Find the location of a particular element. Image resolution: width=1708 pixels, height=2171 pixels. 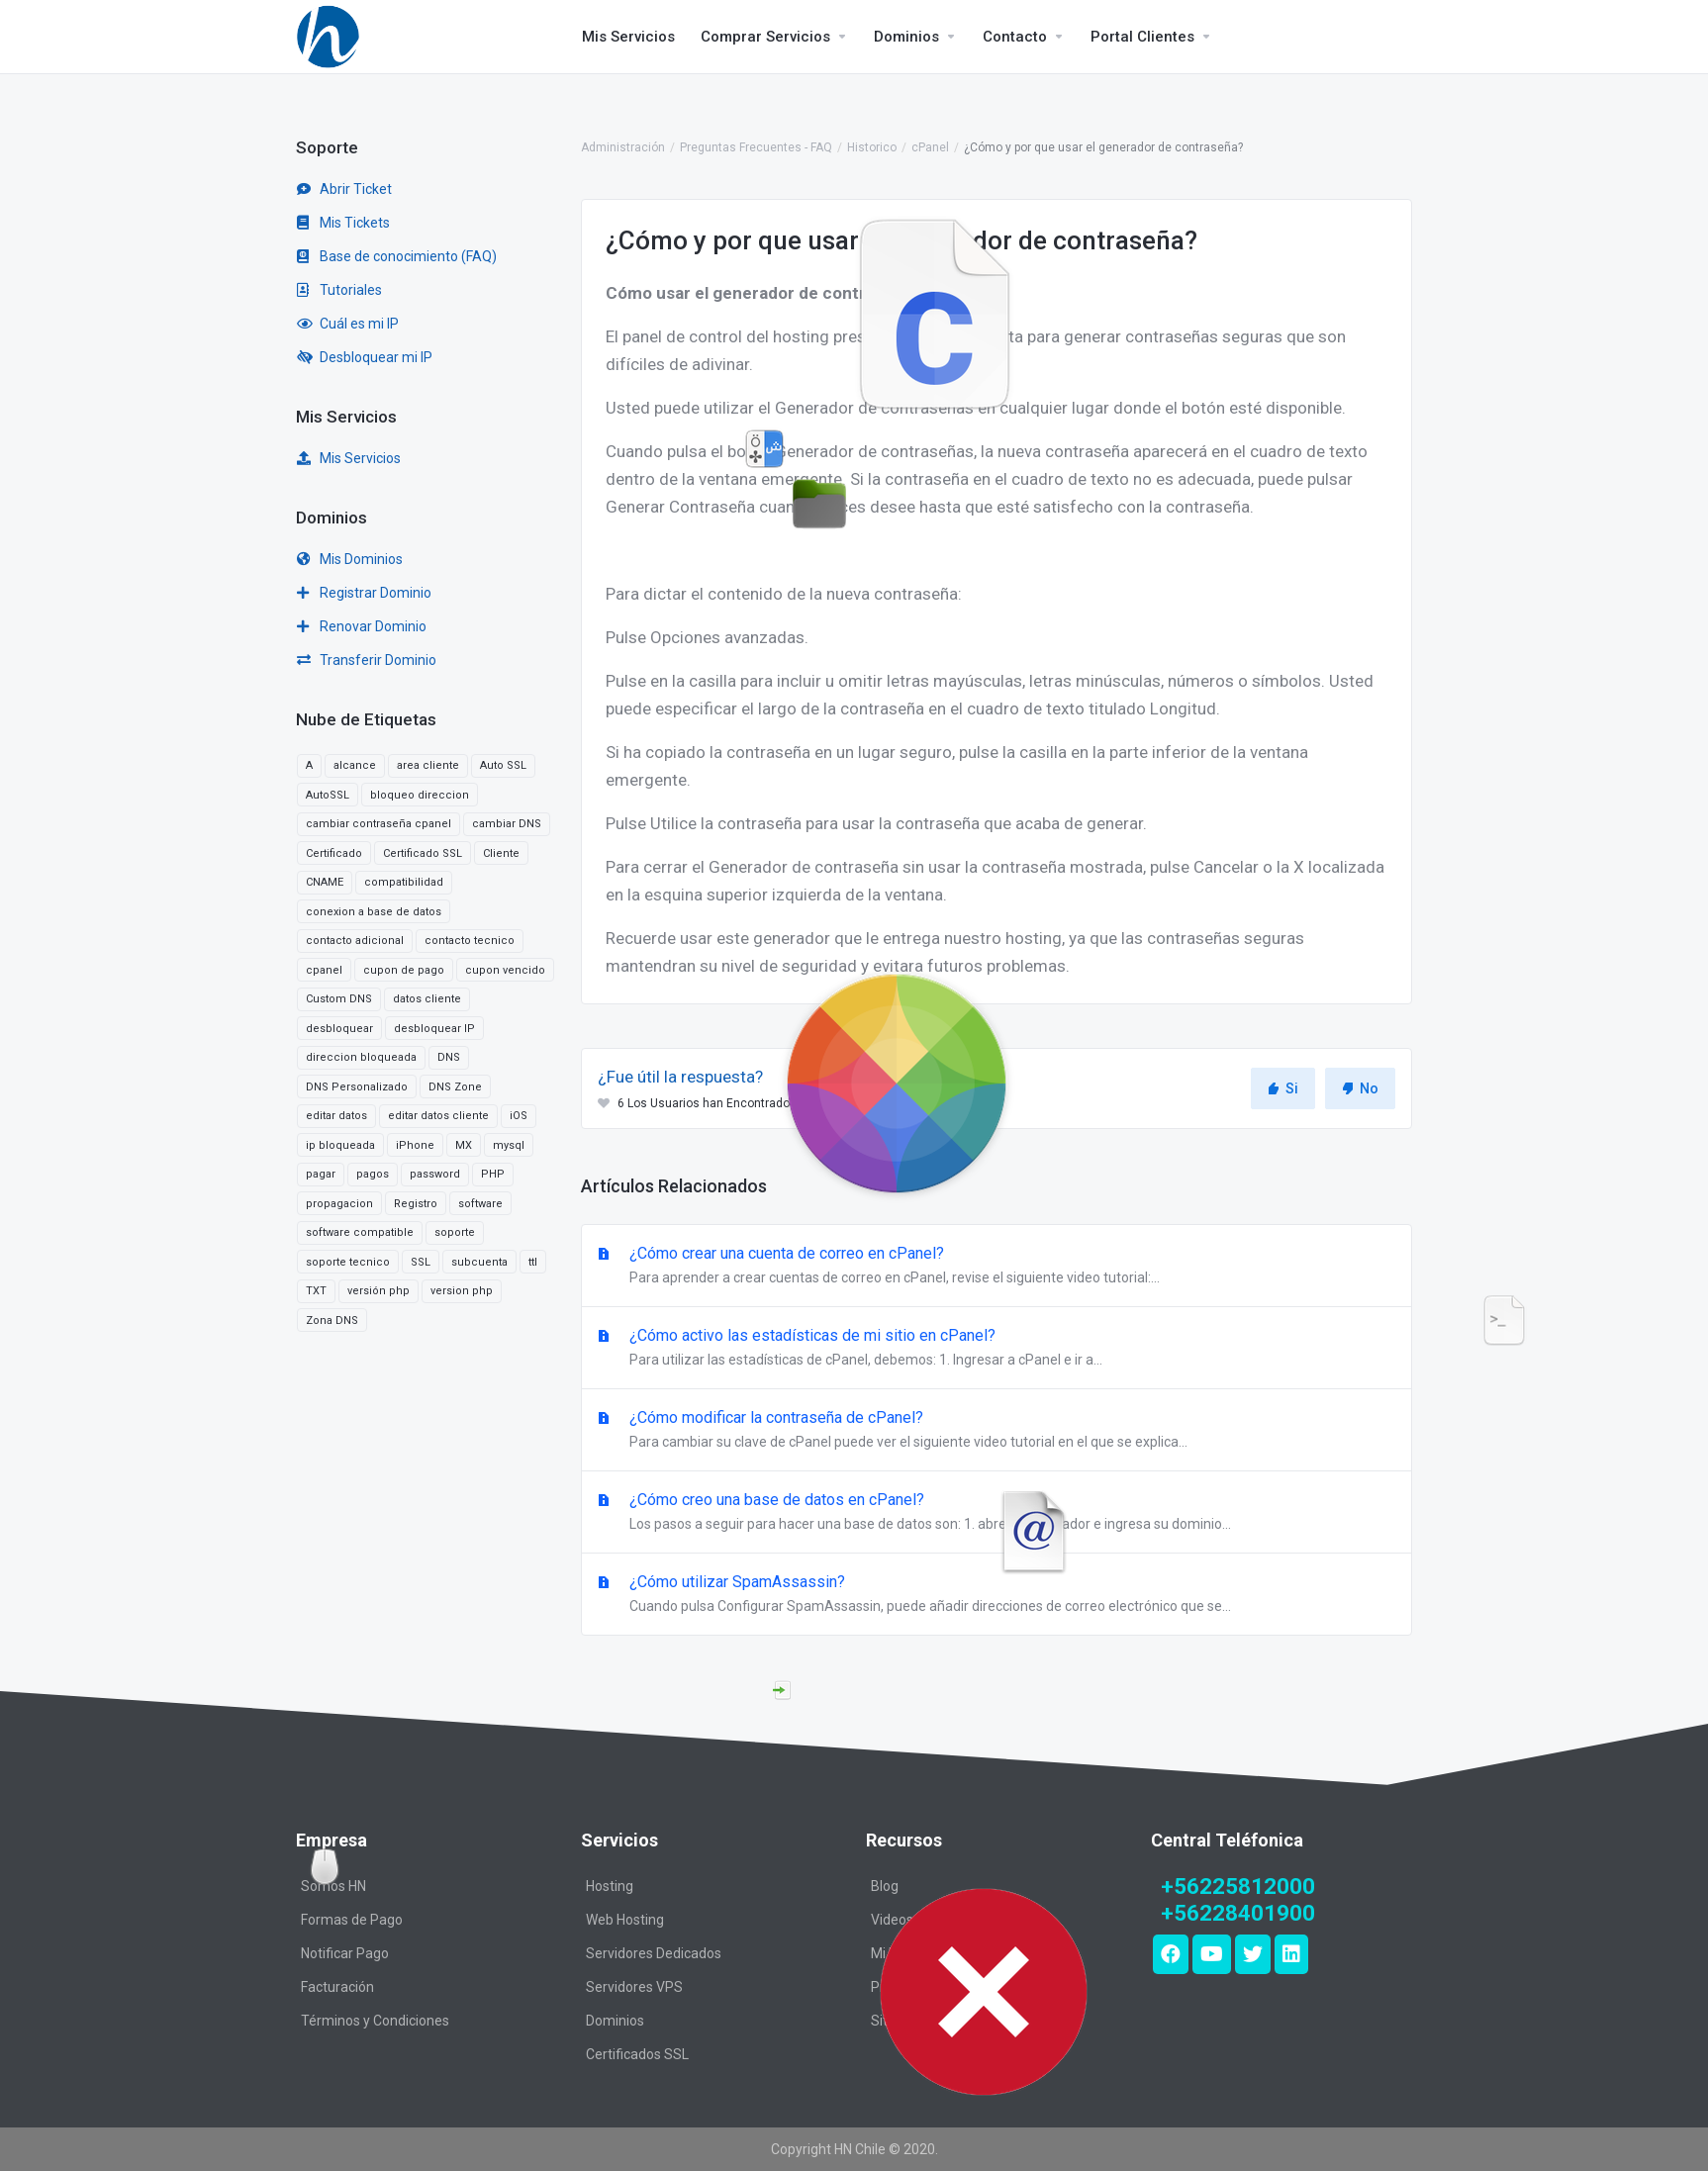

a shell script or bash file is located at coordinates (1504, 1320).